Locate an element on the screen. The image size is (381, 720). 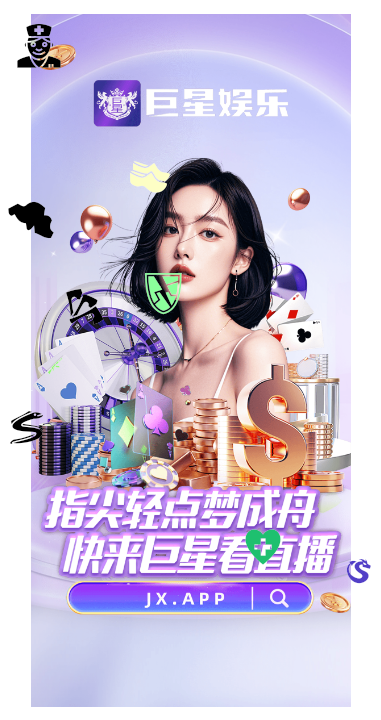
select hatchet or axe weapon type is located at coordinates (84, 306).